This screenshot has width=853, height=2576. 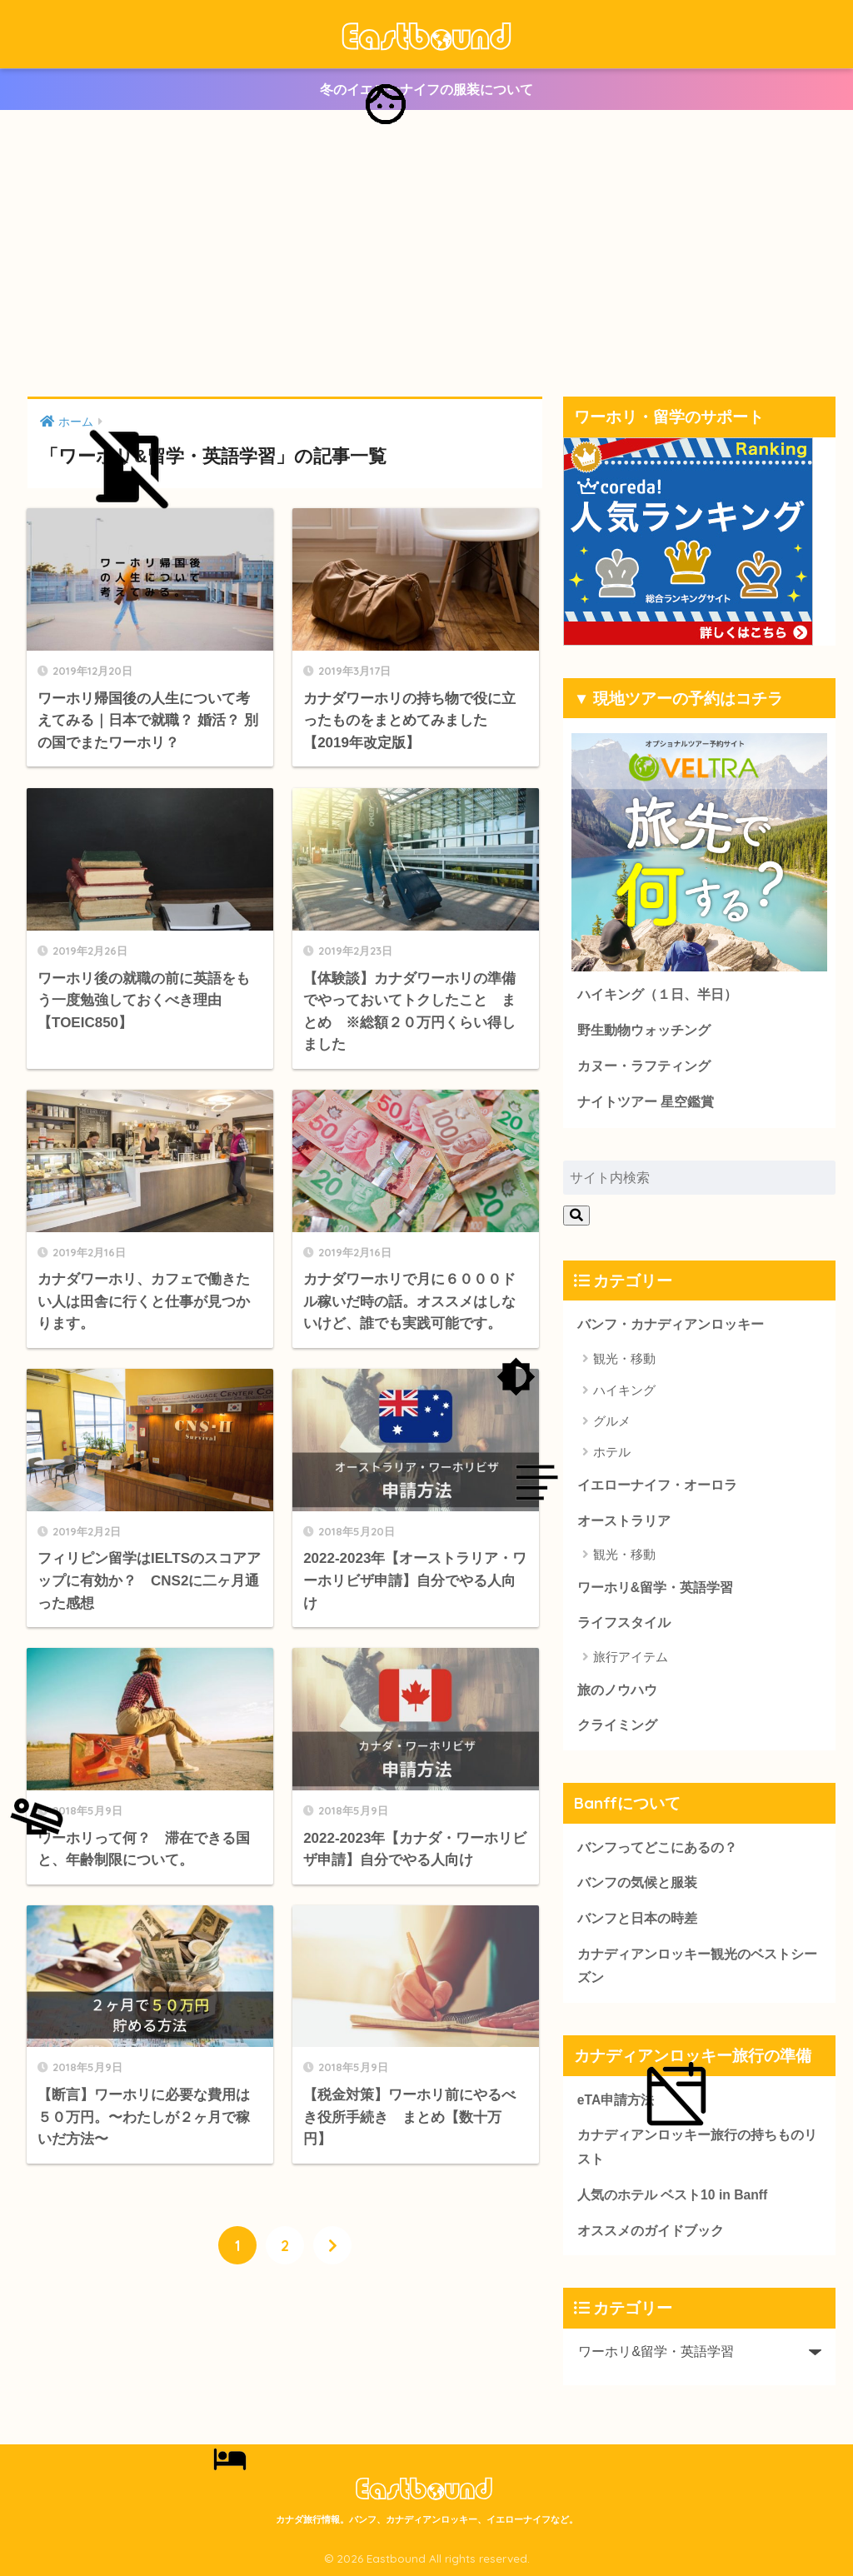 What do you see at coordinates (230, 2459) in the screenshot?
I see `find nearby hotels or accommodations` at bounding box center [230, 2459].